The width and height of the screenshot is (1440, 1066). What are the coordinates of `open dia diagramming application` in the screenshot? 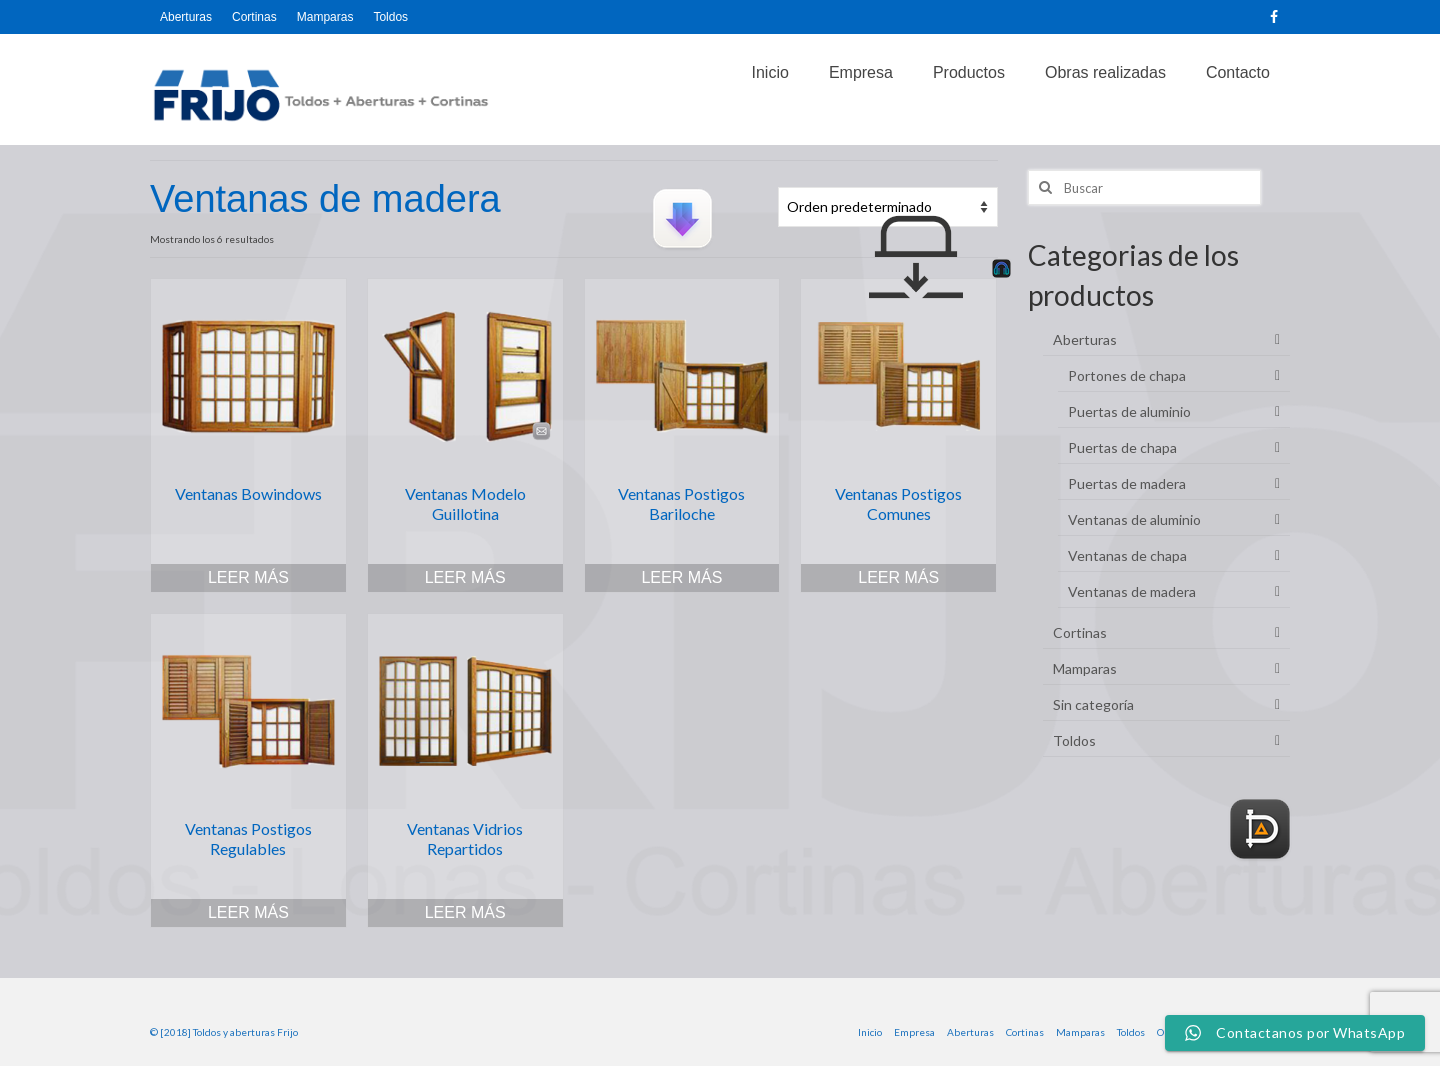 It's located at (1260, 829).